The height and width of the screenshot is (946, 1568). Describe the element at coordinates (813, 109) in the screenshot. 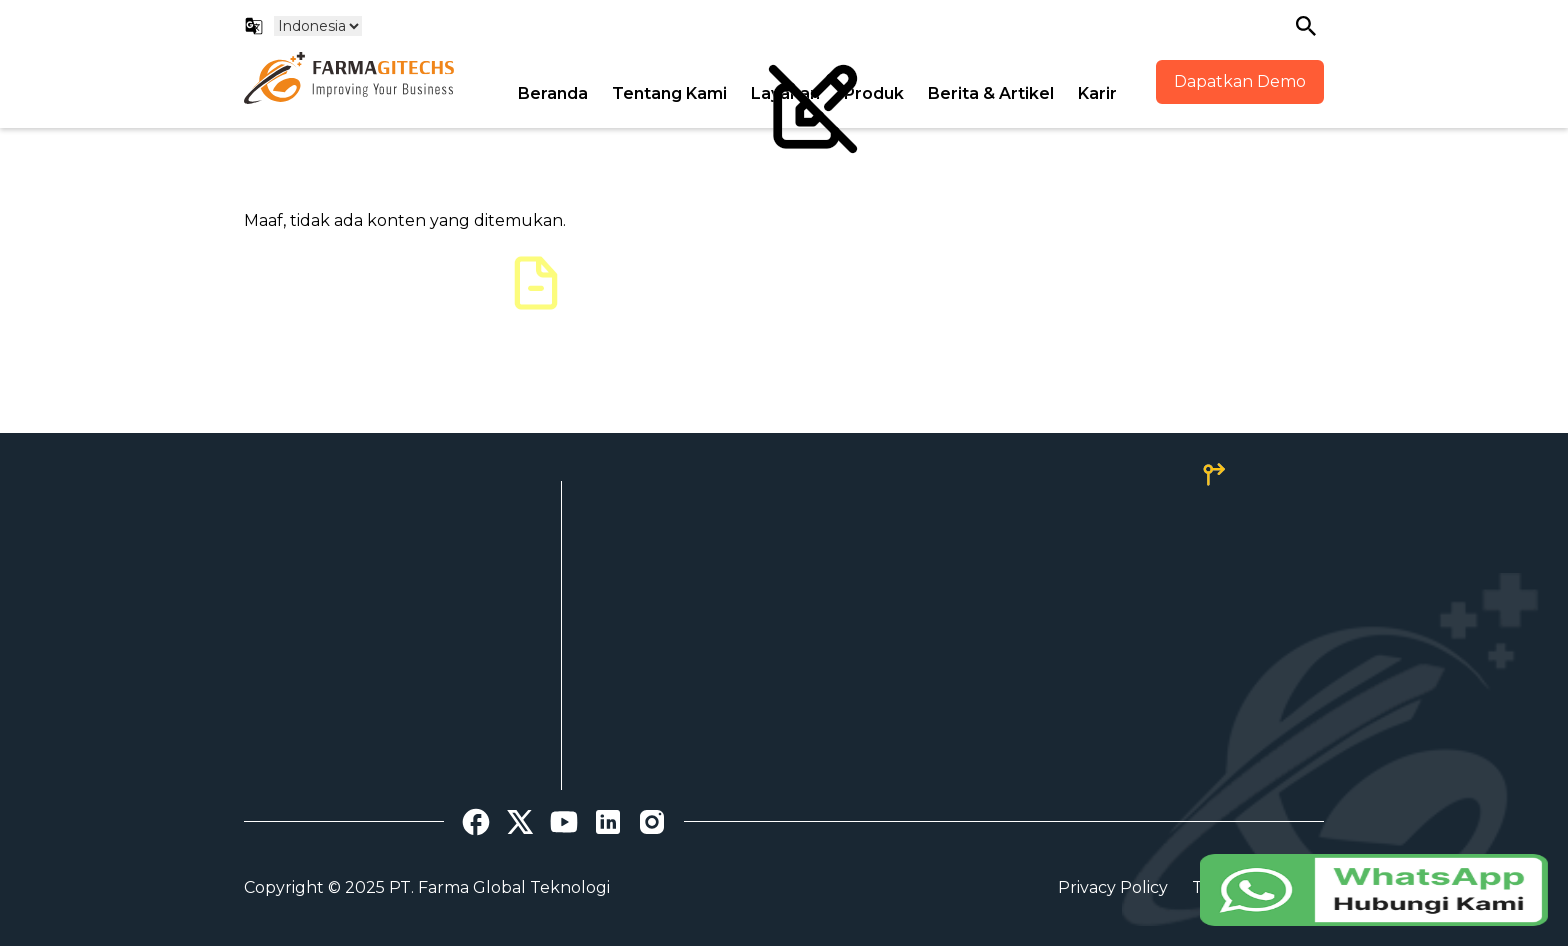

I see `editing is disabled or unavailable` at that location.